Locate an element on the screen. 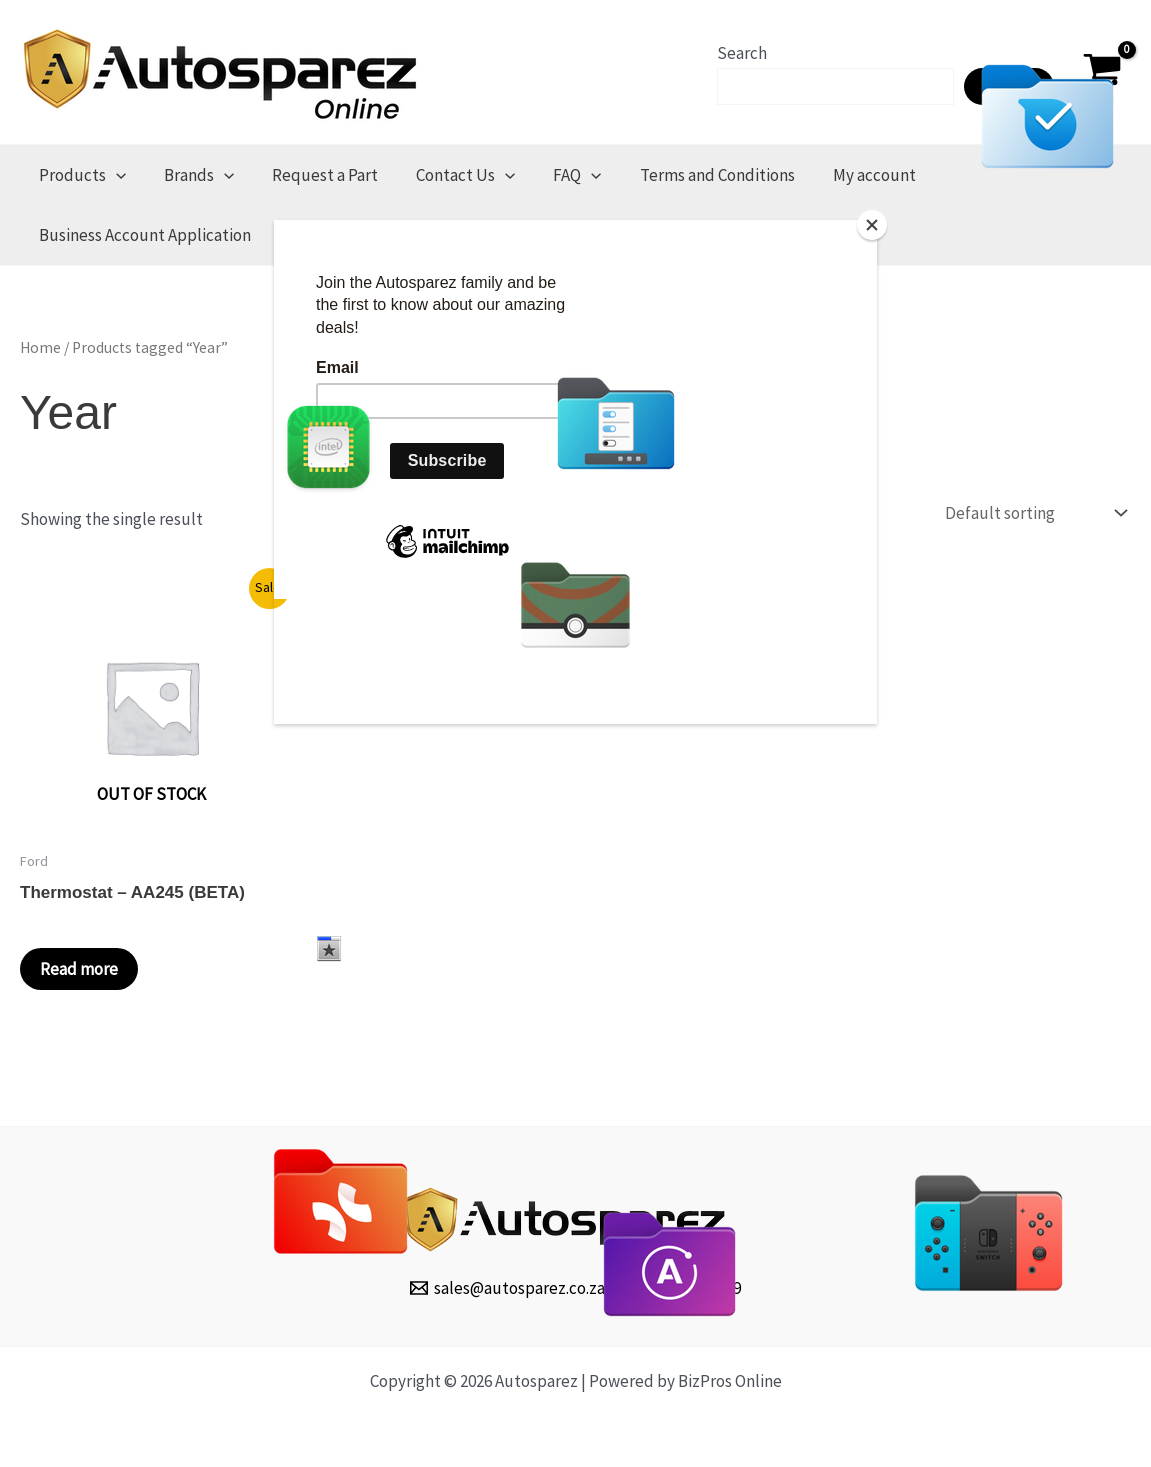  open microsoft kaizala files folder is located at coordinates (1047, 120).